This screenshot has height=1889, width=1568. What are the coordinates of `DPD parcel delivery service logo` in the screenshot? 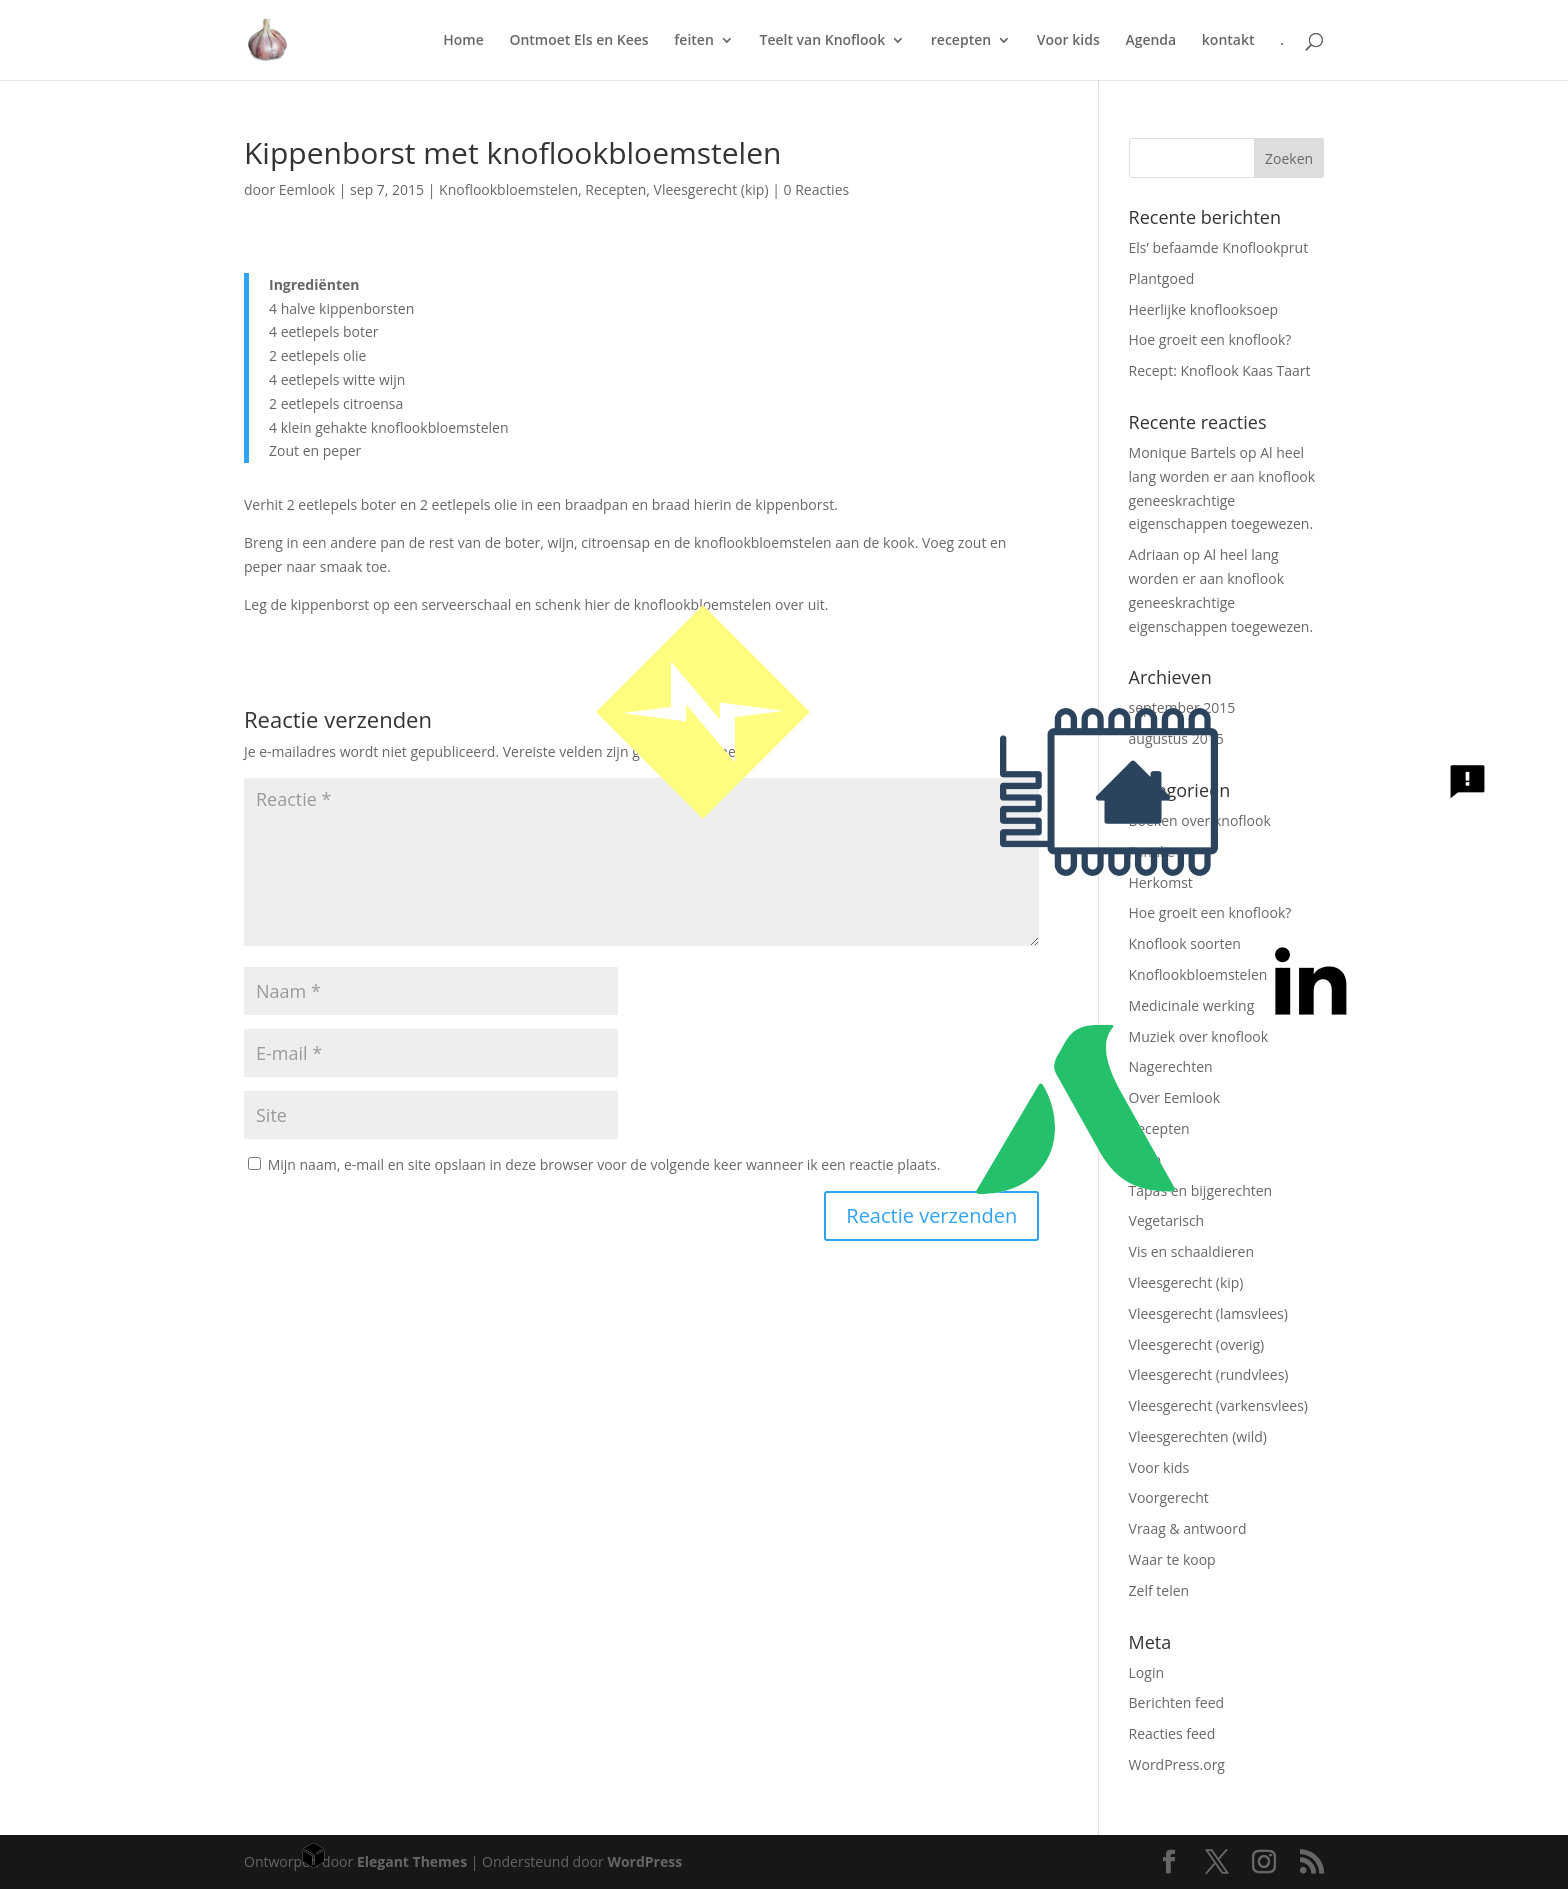 It's located at (313, 1855).